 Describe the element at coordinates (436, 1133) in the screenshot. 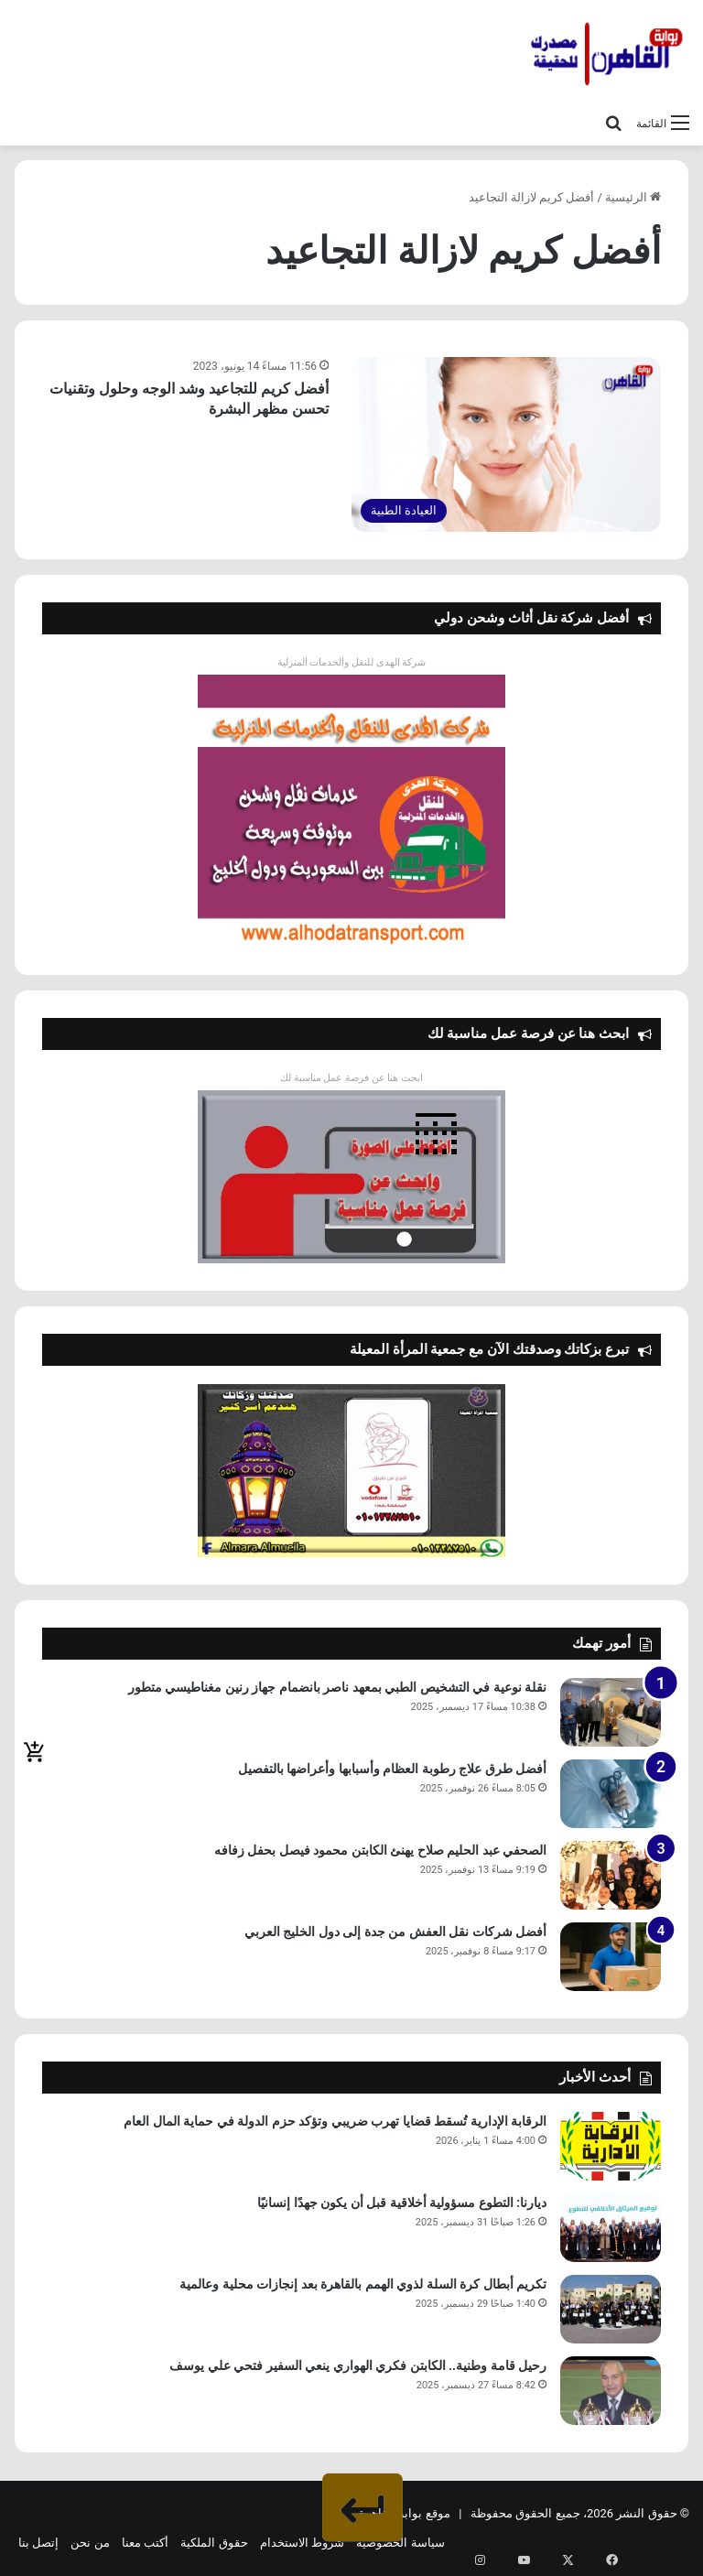

I see `apply border to top edge of cell or table` at that location.